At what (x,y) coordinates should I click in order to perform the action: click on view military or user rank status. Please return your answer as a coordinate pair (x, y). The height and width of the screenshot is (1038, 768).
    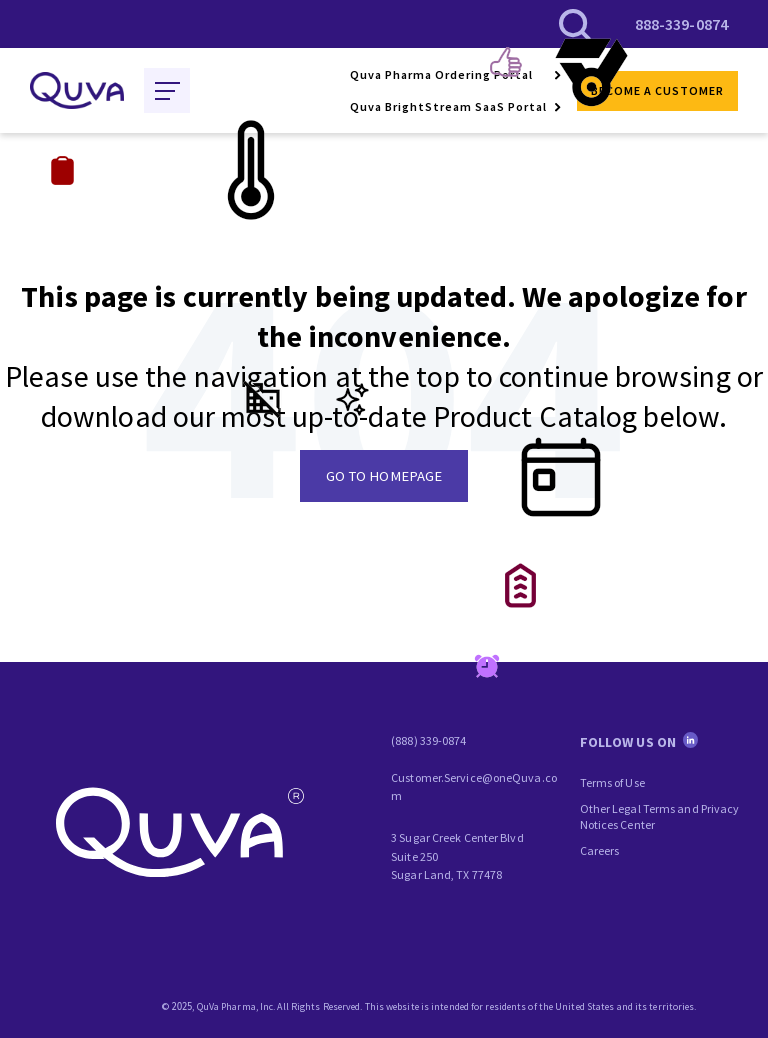
    Looking at the image, I should click on (520, 585).